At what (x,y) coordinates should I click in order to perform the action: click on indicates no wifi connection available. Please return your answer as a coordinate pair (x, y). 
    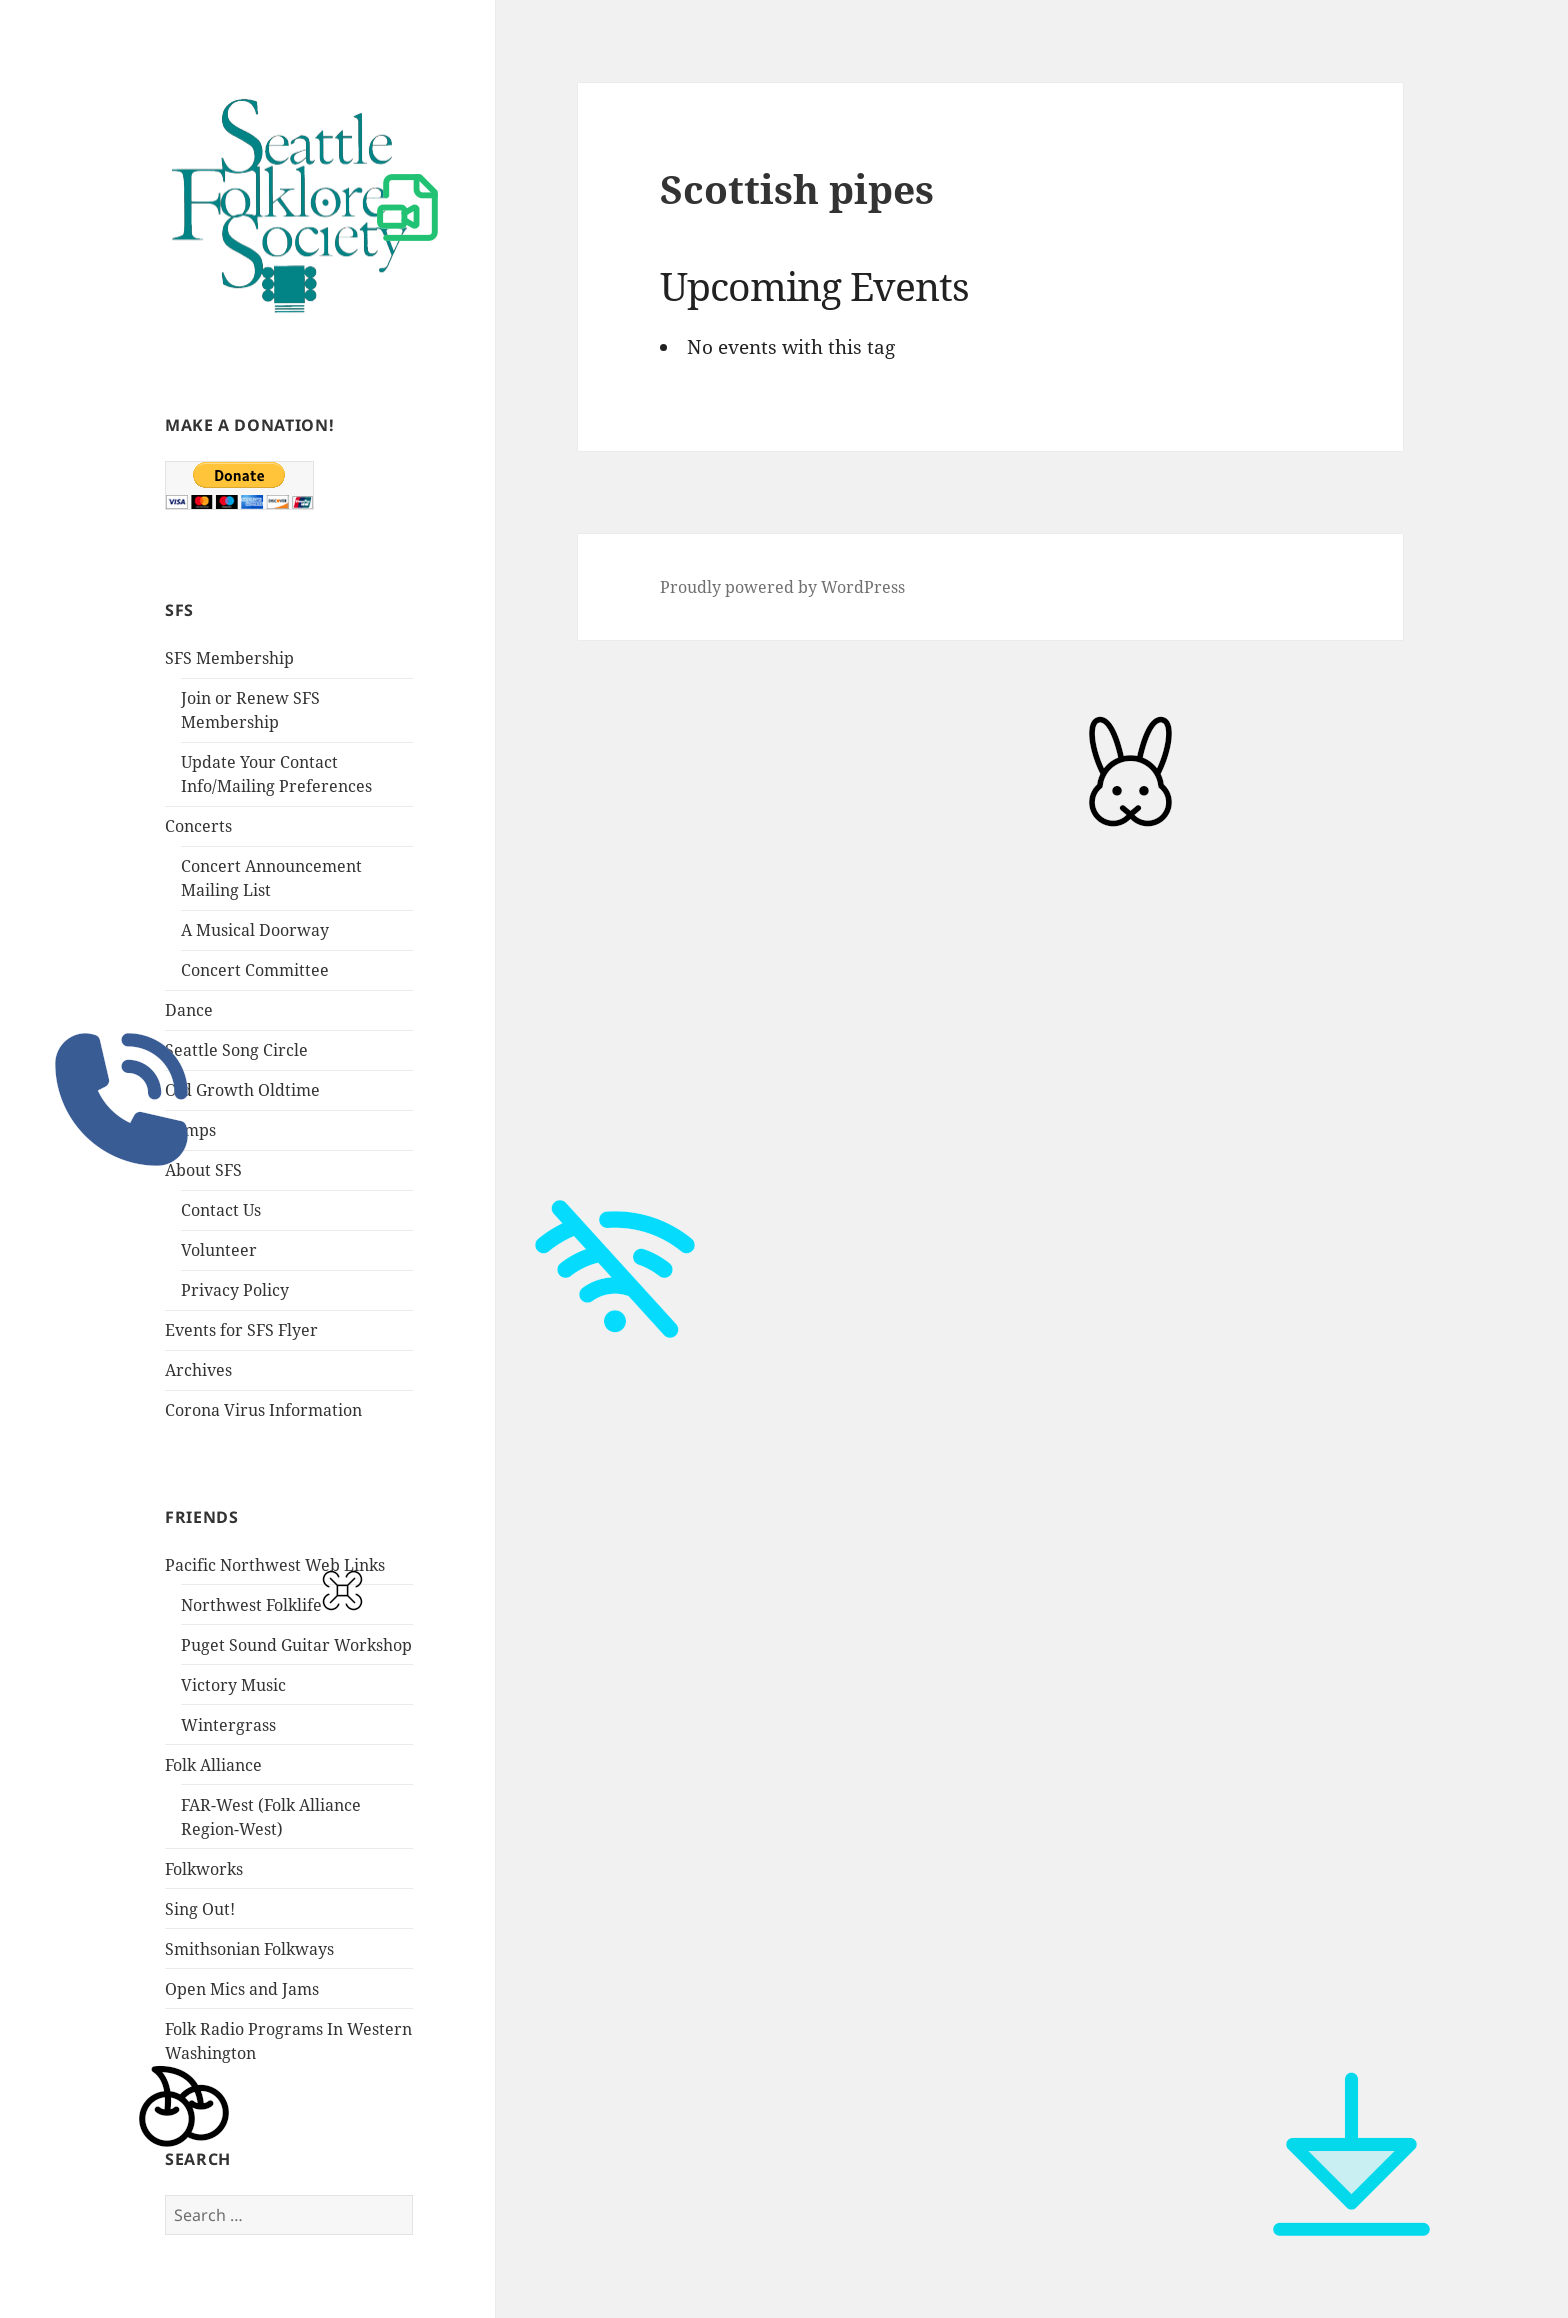
    Looking at the image, I should click on (615, 1269).